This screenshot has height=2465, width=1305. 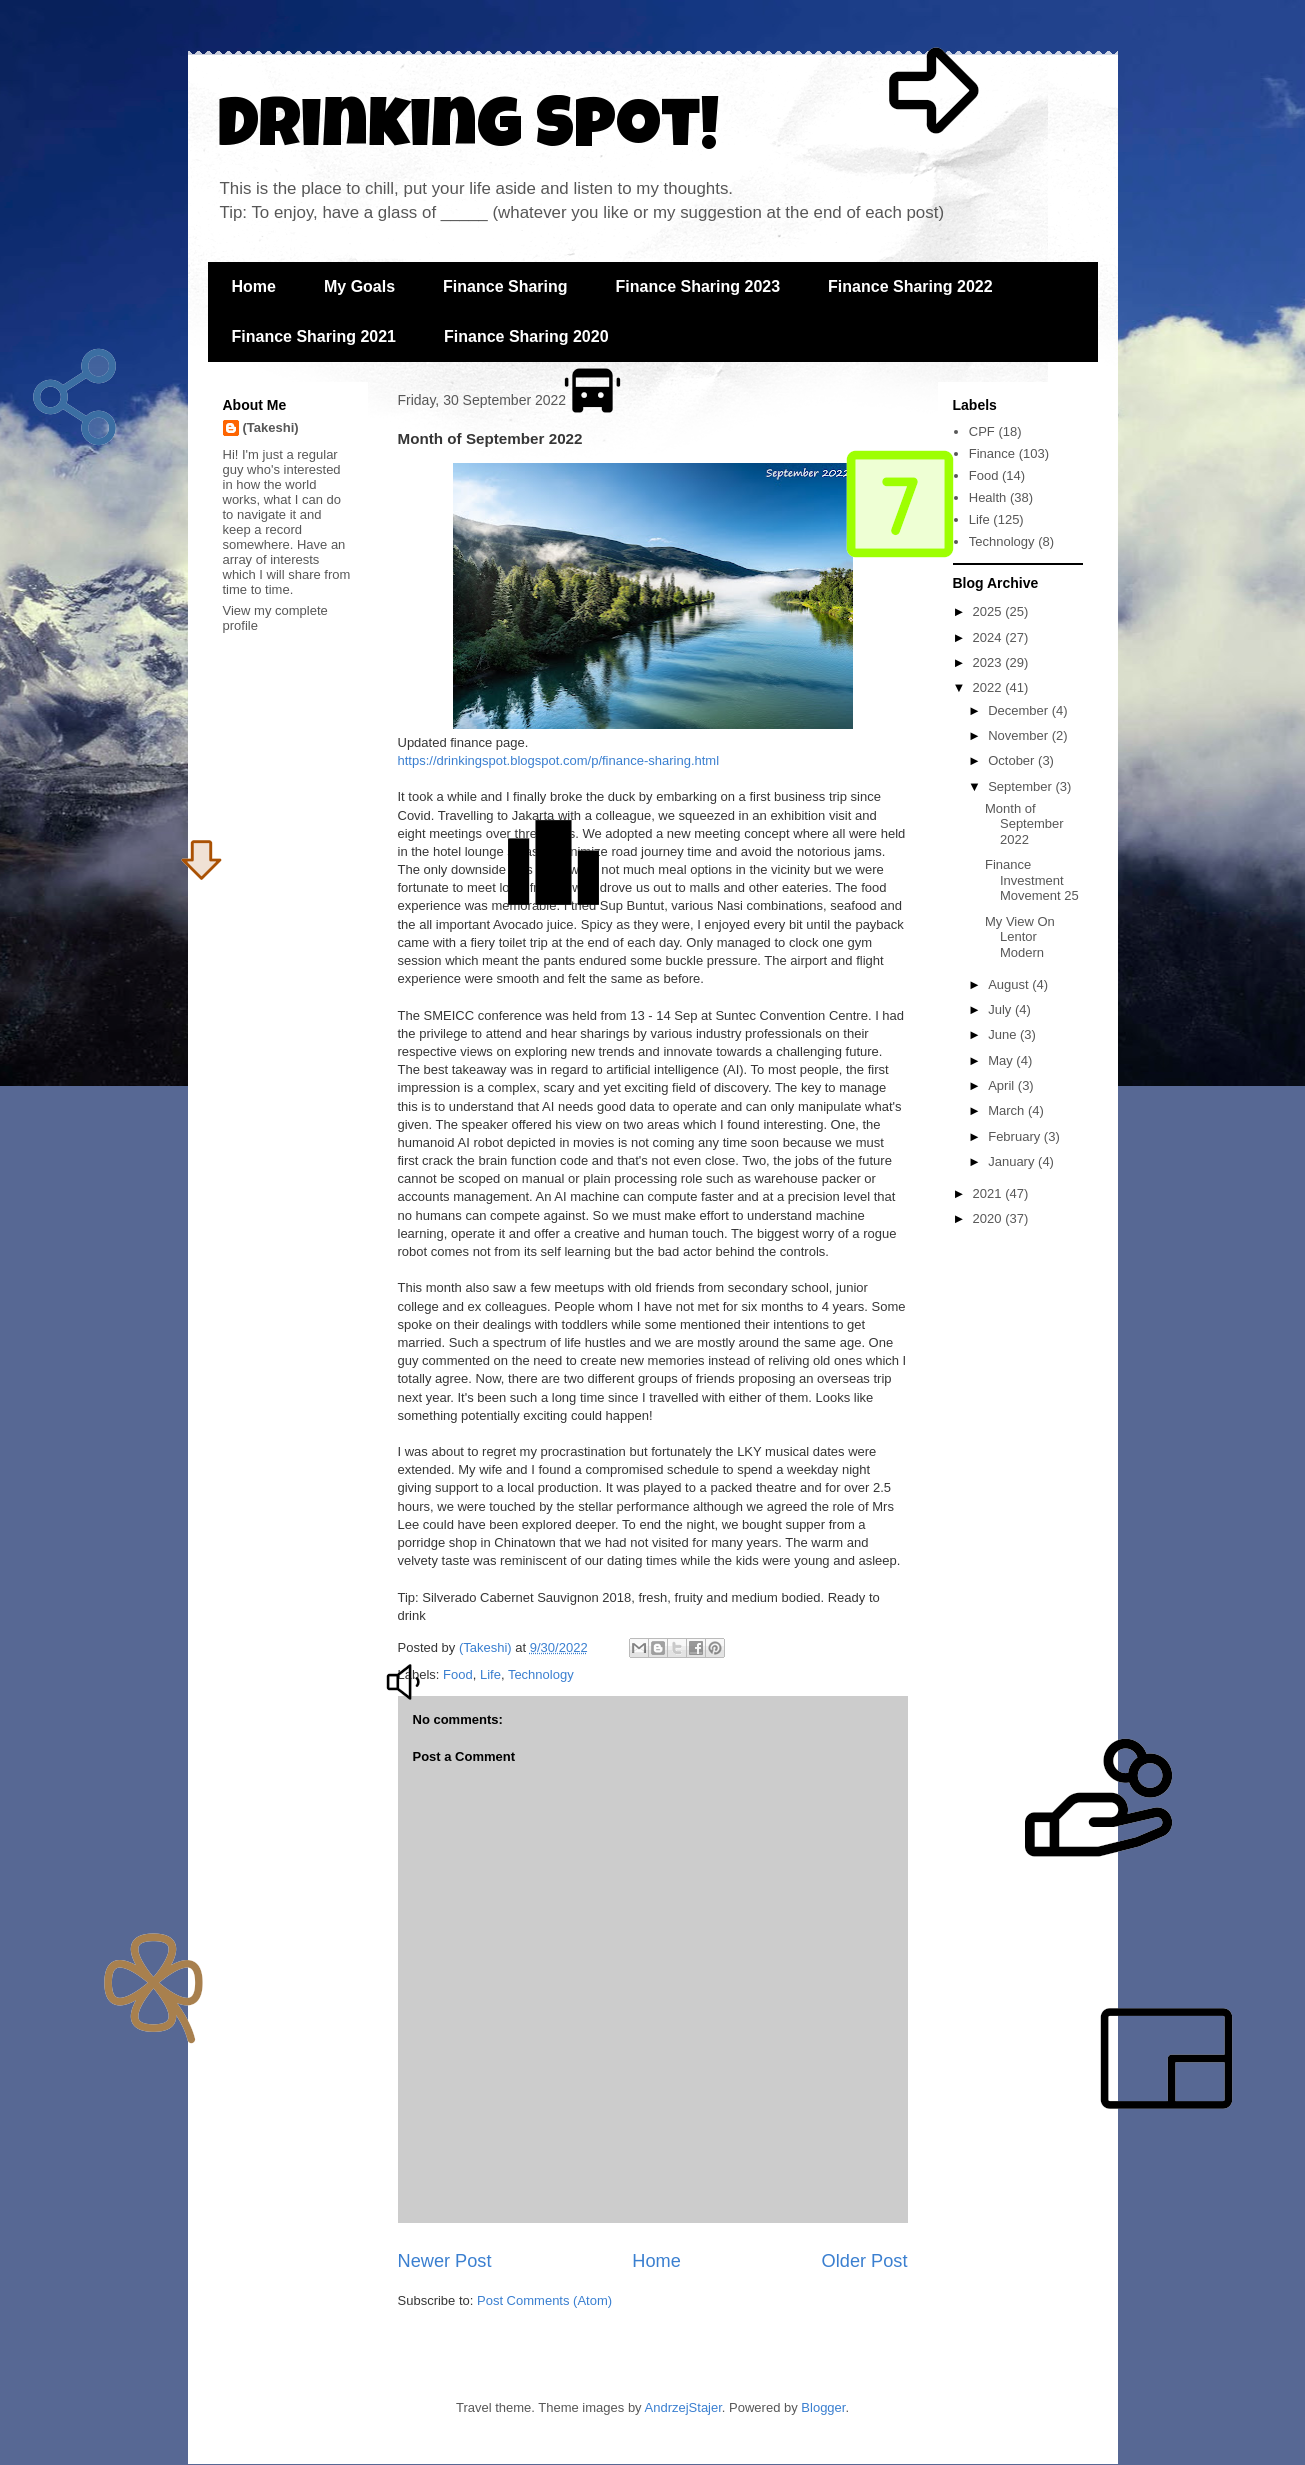 I want to click on indicates a lucky or bonus reward, so click(x=153, y=1986).